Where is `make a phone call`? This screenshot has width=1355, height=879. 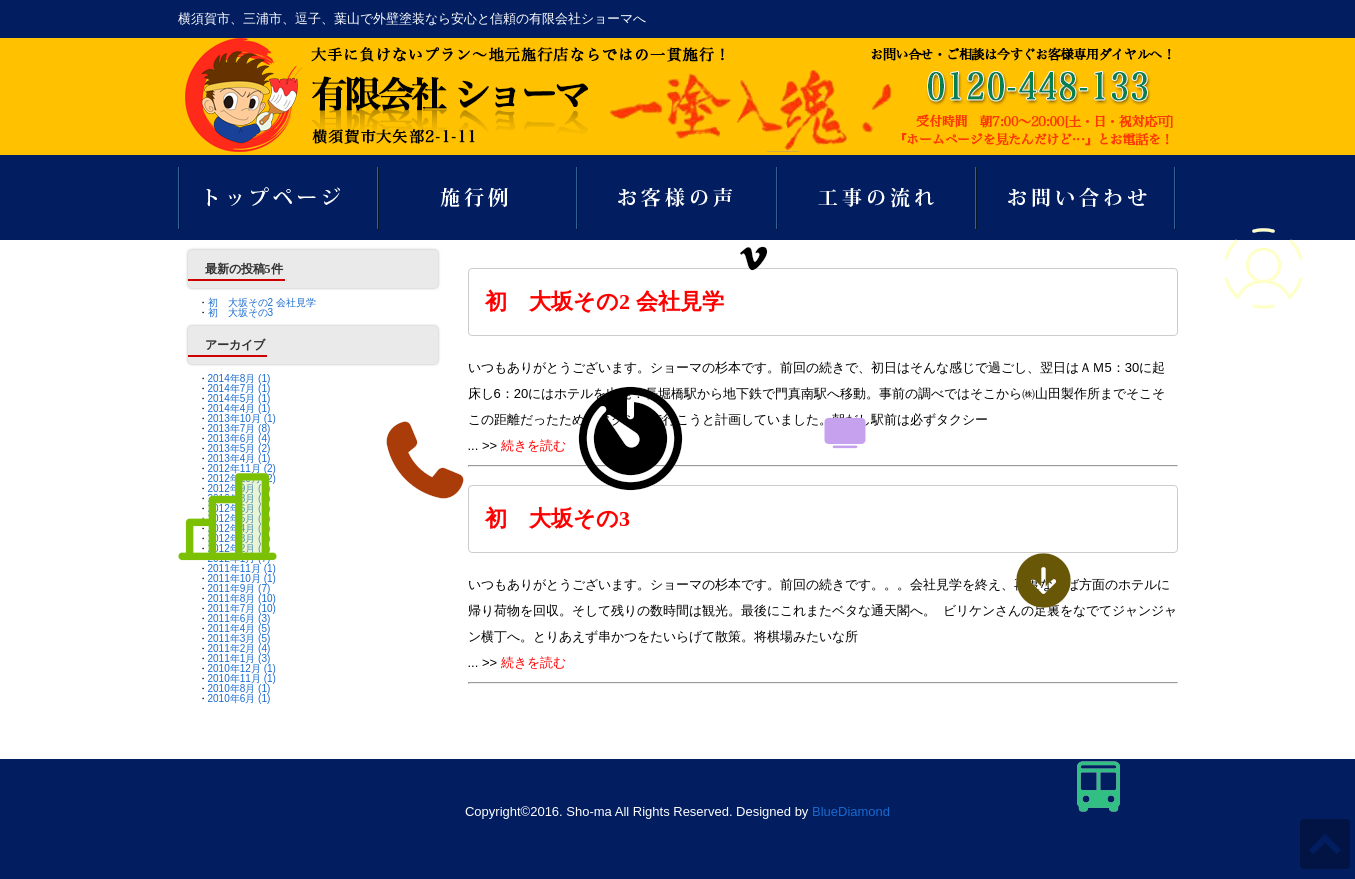 make a phone call is located at coordinates (425, 460).